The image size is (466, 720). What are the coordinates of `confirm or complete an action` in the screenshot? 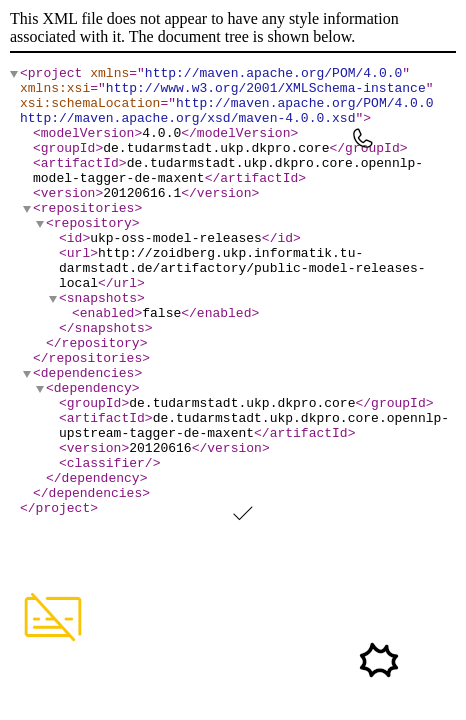 It's located at (242, 512).